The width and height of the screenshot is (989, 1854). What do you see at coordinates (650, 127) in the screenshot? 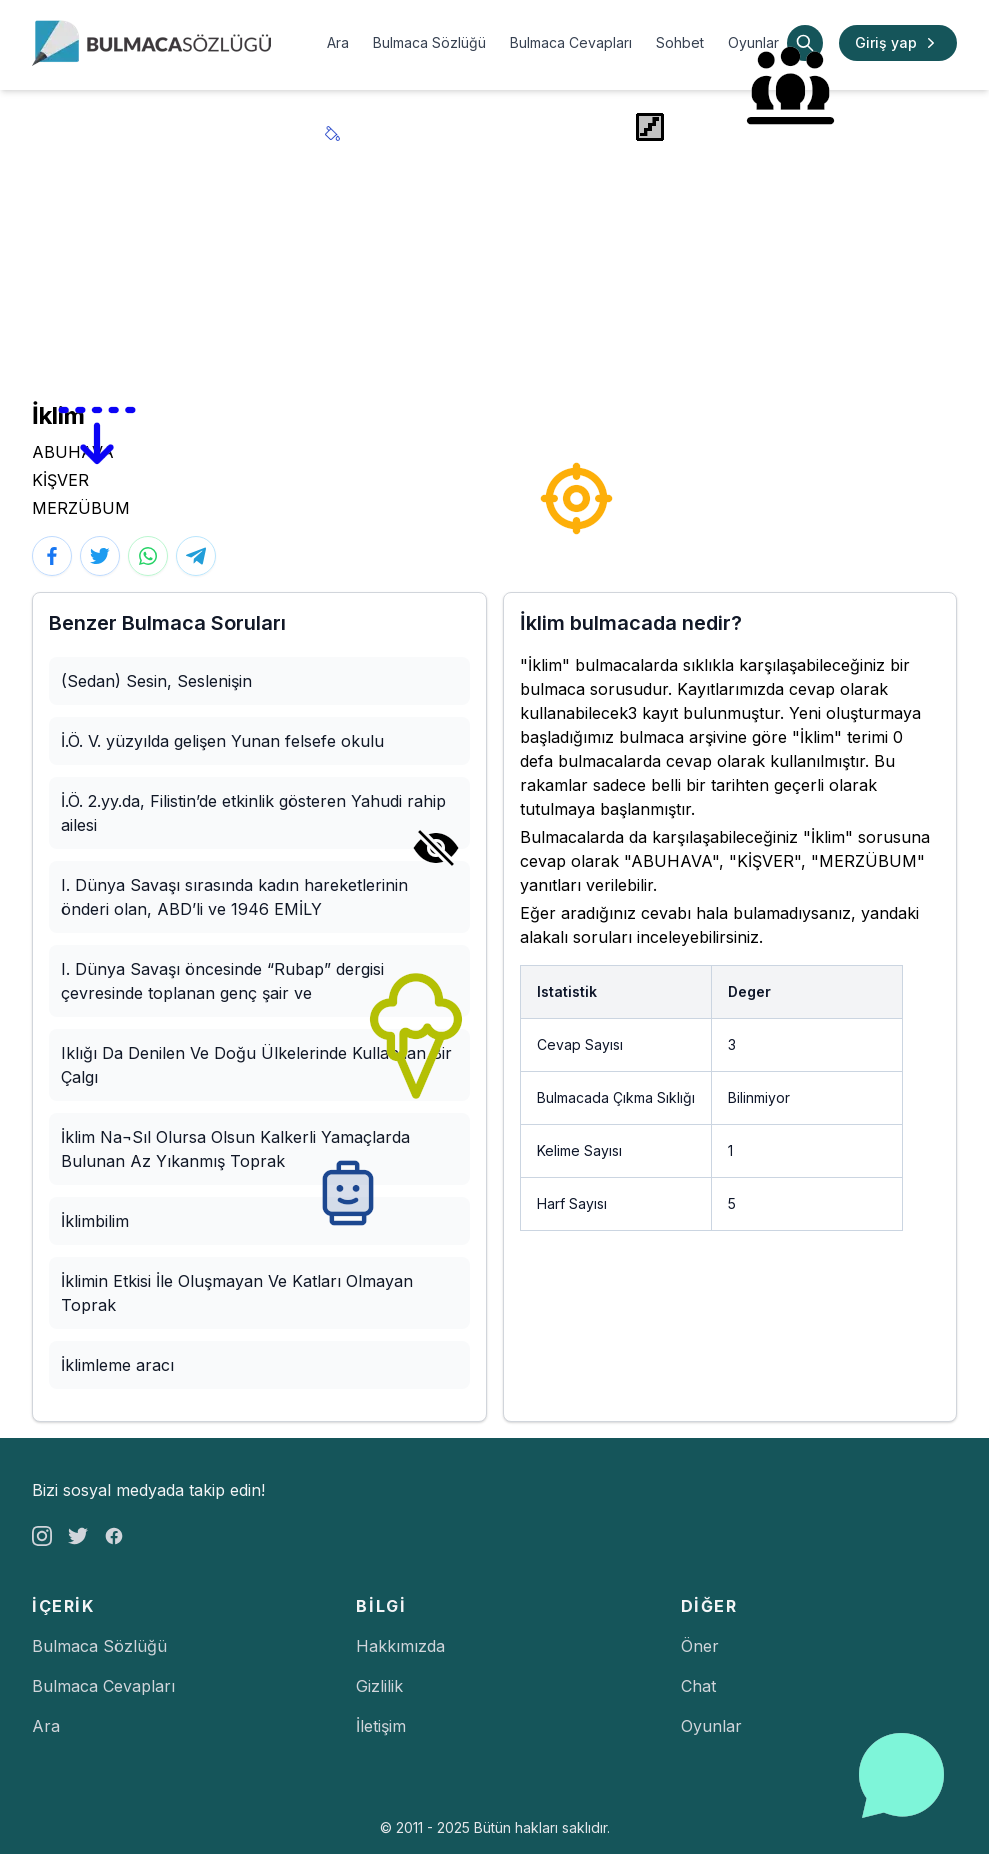
I see `indicates stairs available at this location` at bounding box center [650, 127].